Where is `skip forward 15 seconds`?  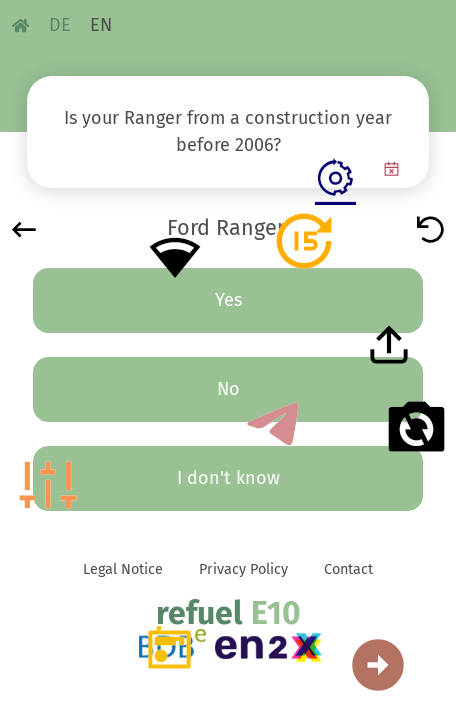
skip forward 15 seconds is located at coordinates (304, 241).